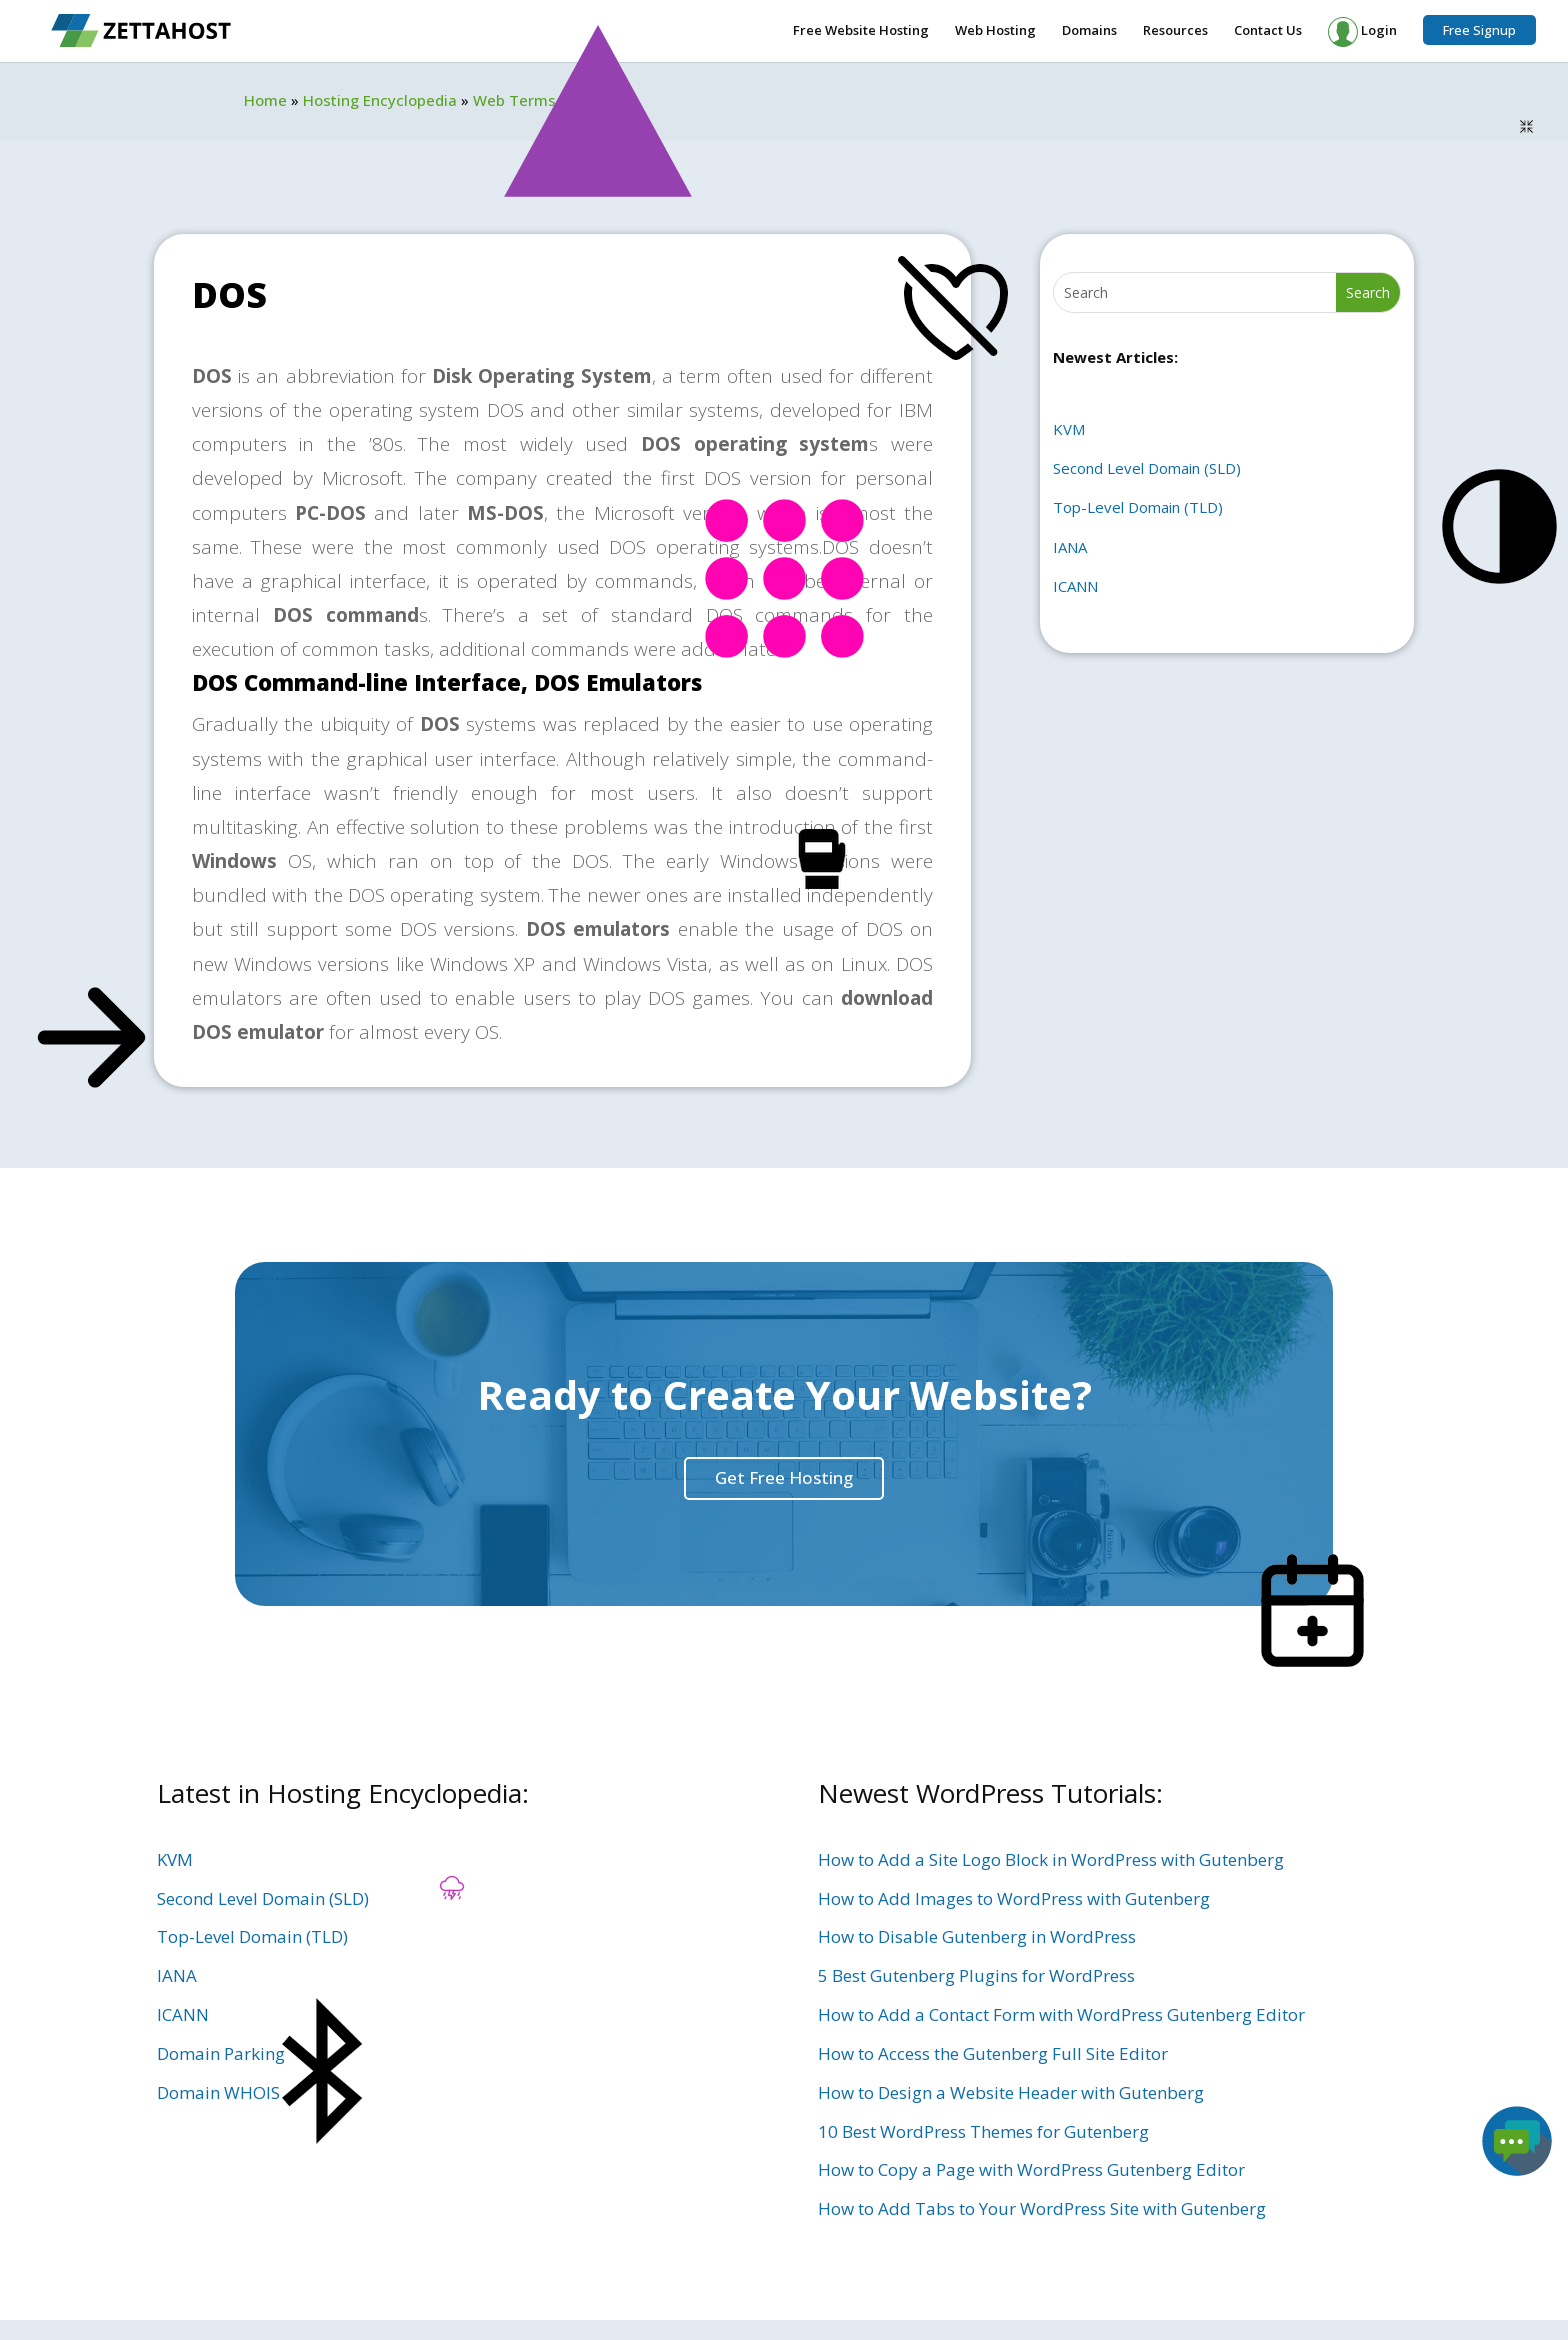 The width and height of the screenshot is (1568, 2340). Describe the element at coordinates (822, 859) in the screenshot. I see `access MMA or boxing-related content` at that location.